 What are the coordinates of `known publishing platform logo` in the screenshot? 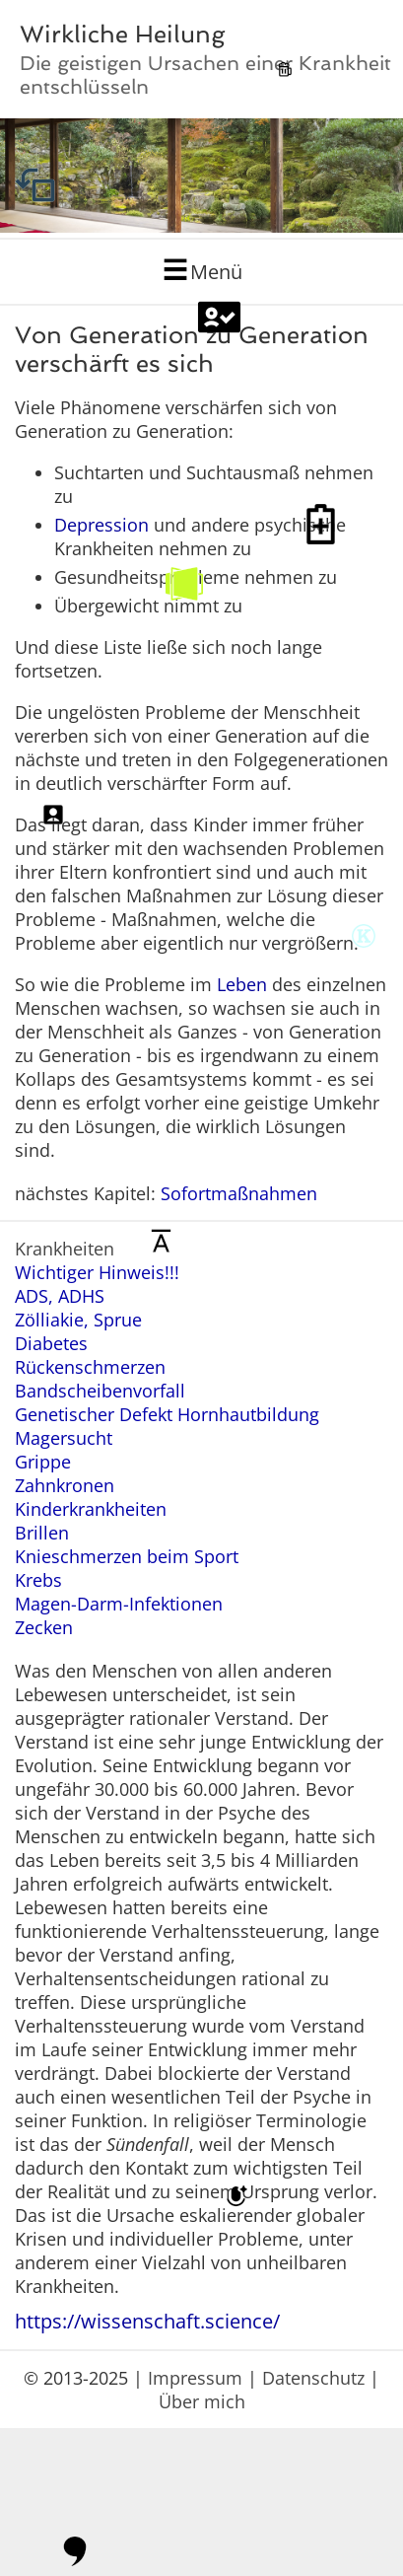 It's located at (364, 936).